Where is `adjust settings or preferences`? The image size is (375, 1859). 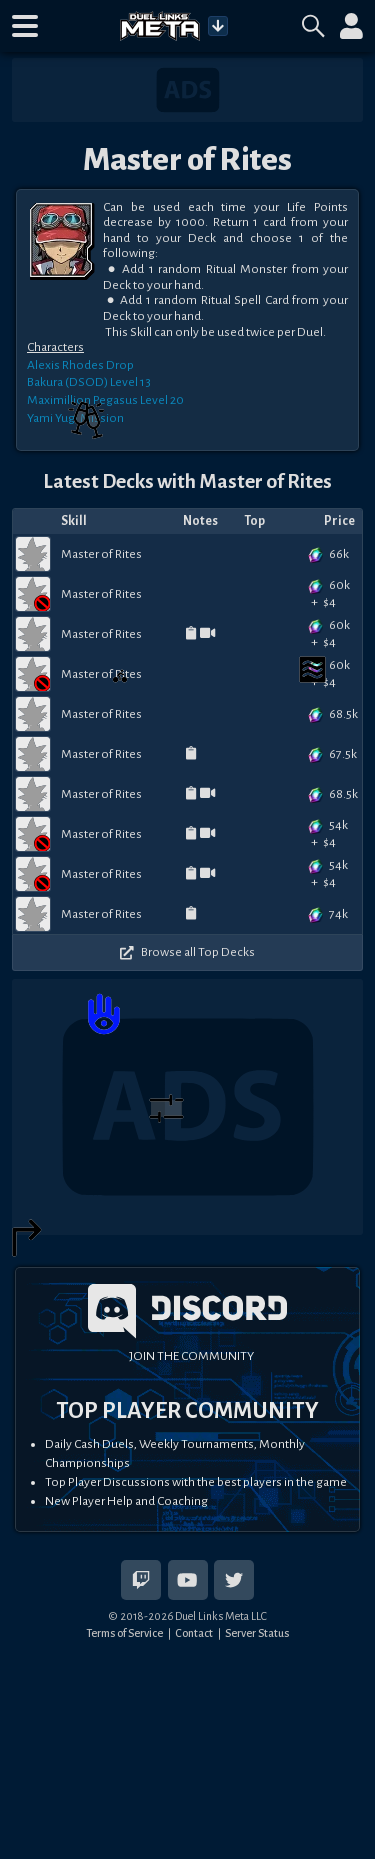
adjust settings or preferences is located at coordinates (166, 1108).